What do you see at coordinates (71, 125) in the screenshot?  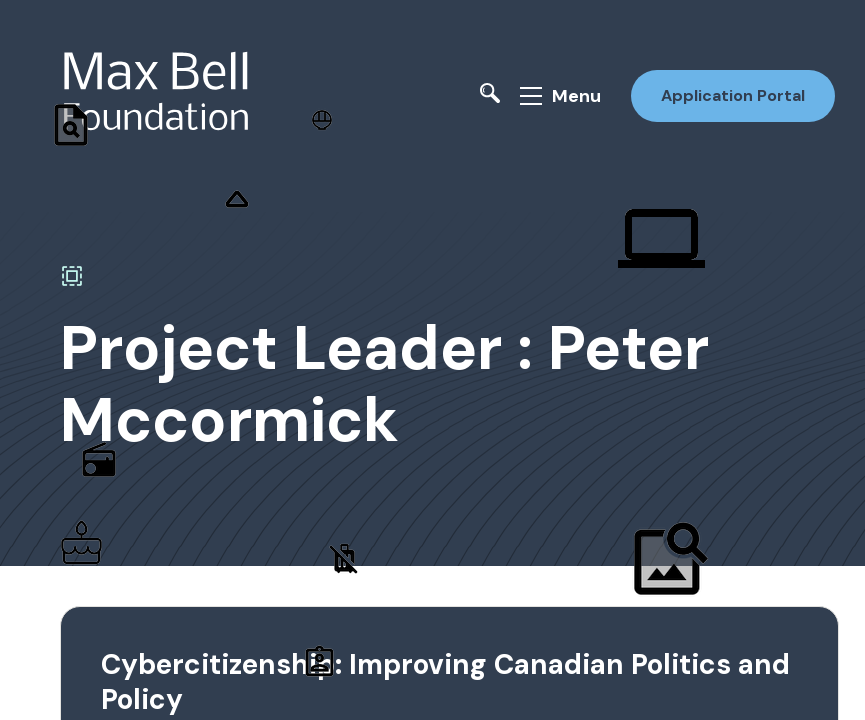 I see `search within a document` at bounding box center [71, 125].